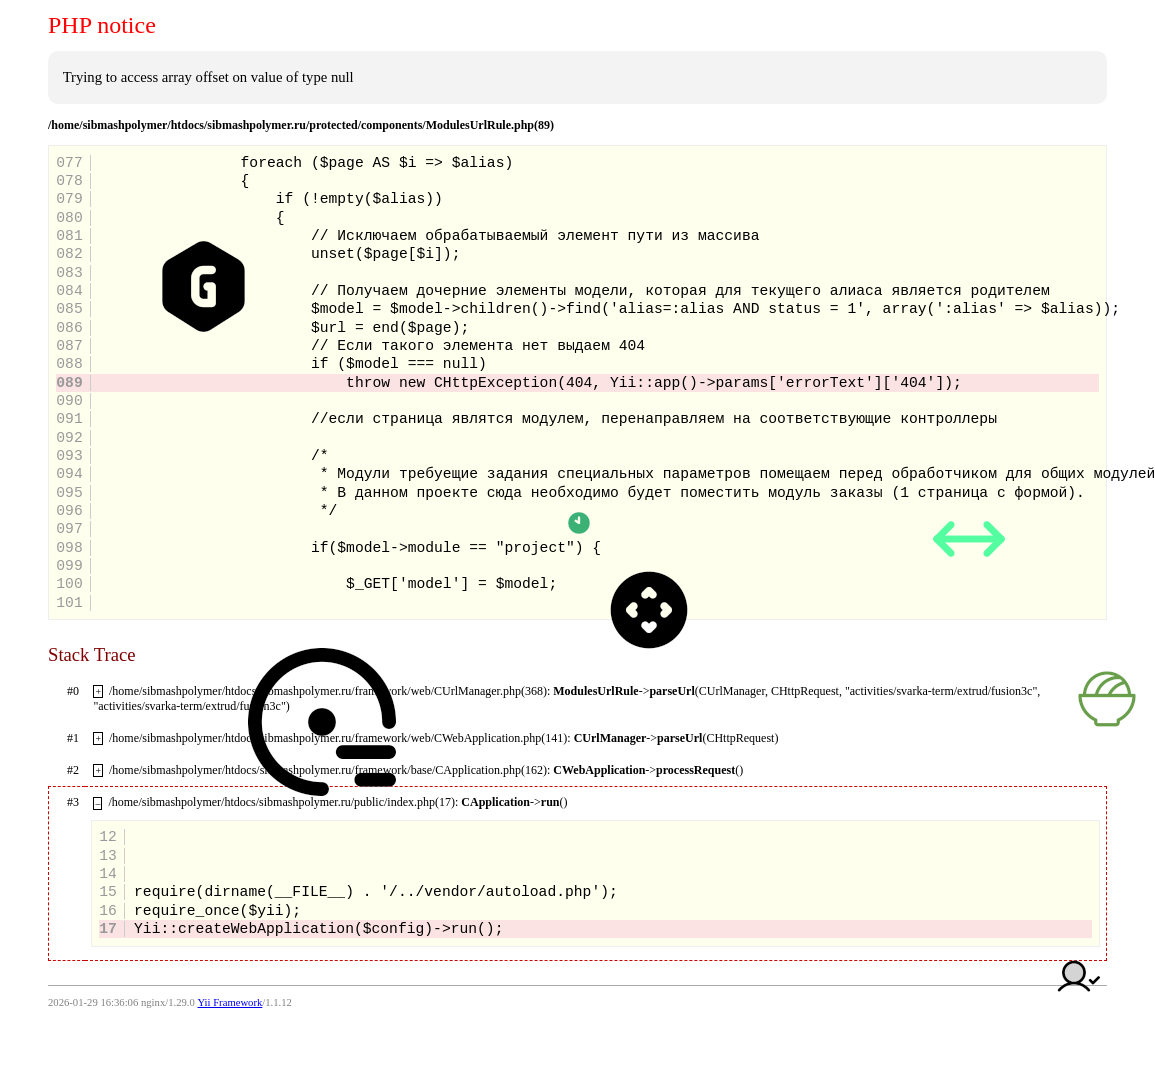 This screenshot has height=1065, width=1155. I want to click on view issue tracking timeline, so click(322, 722).